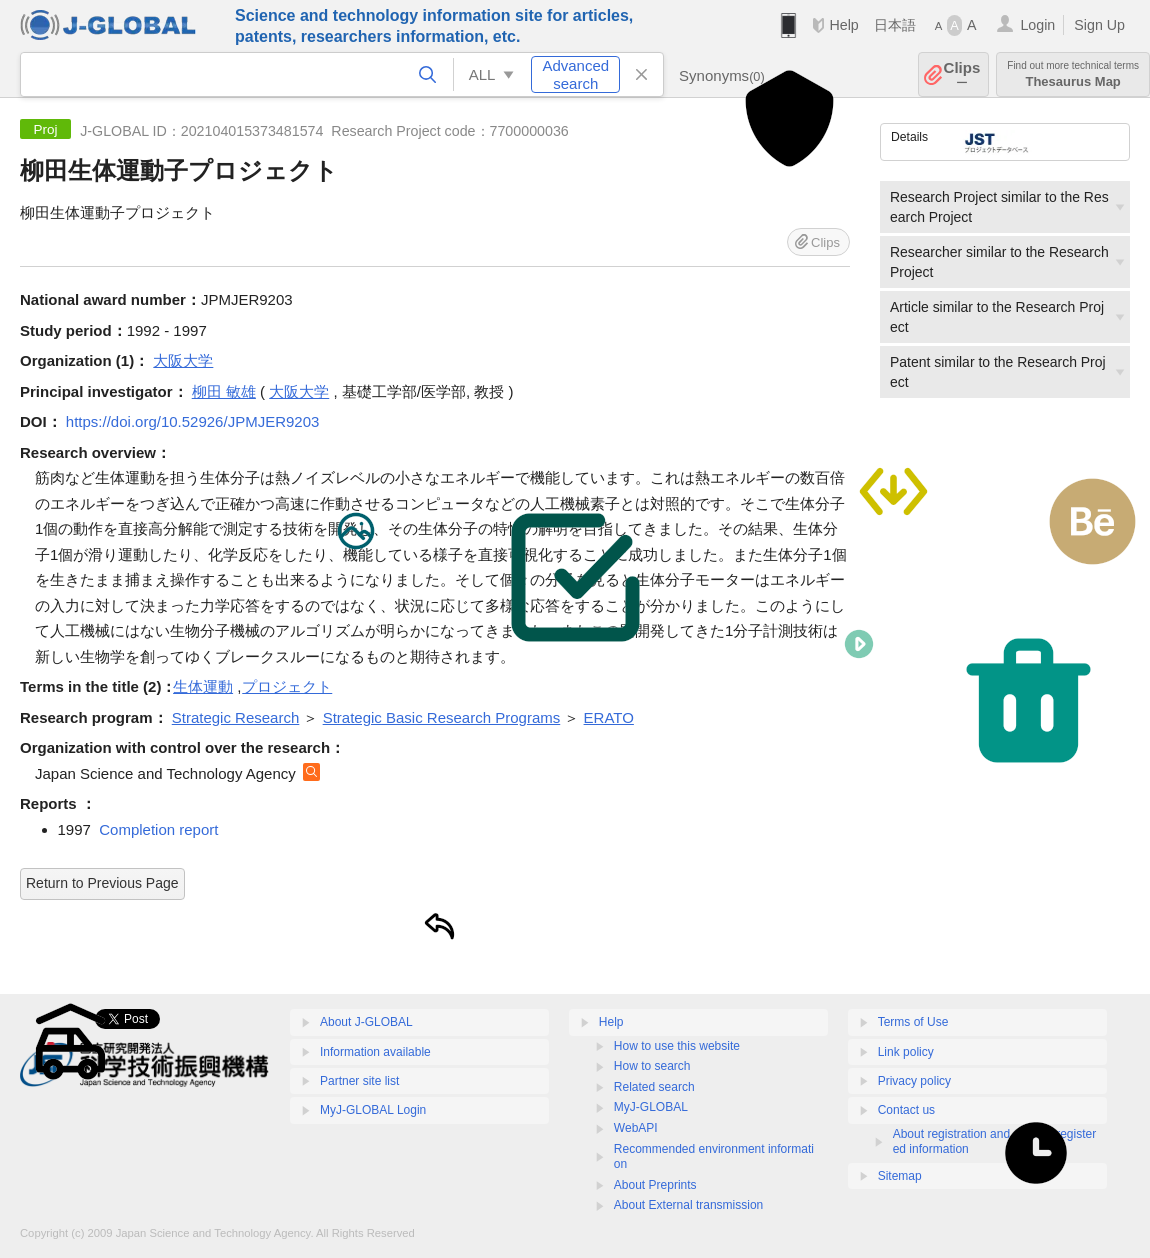 The image size is (1150, 1258). Describe the element at coordinates (859, 644) in the screenshot. I see `play media or video content` at that location.